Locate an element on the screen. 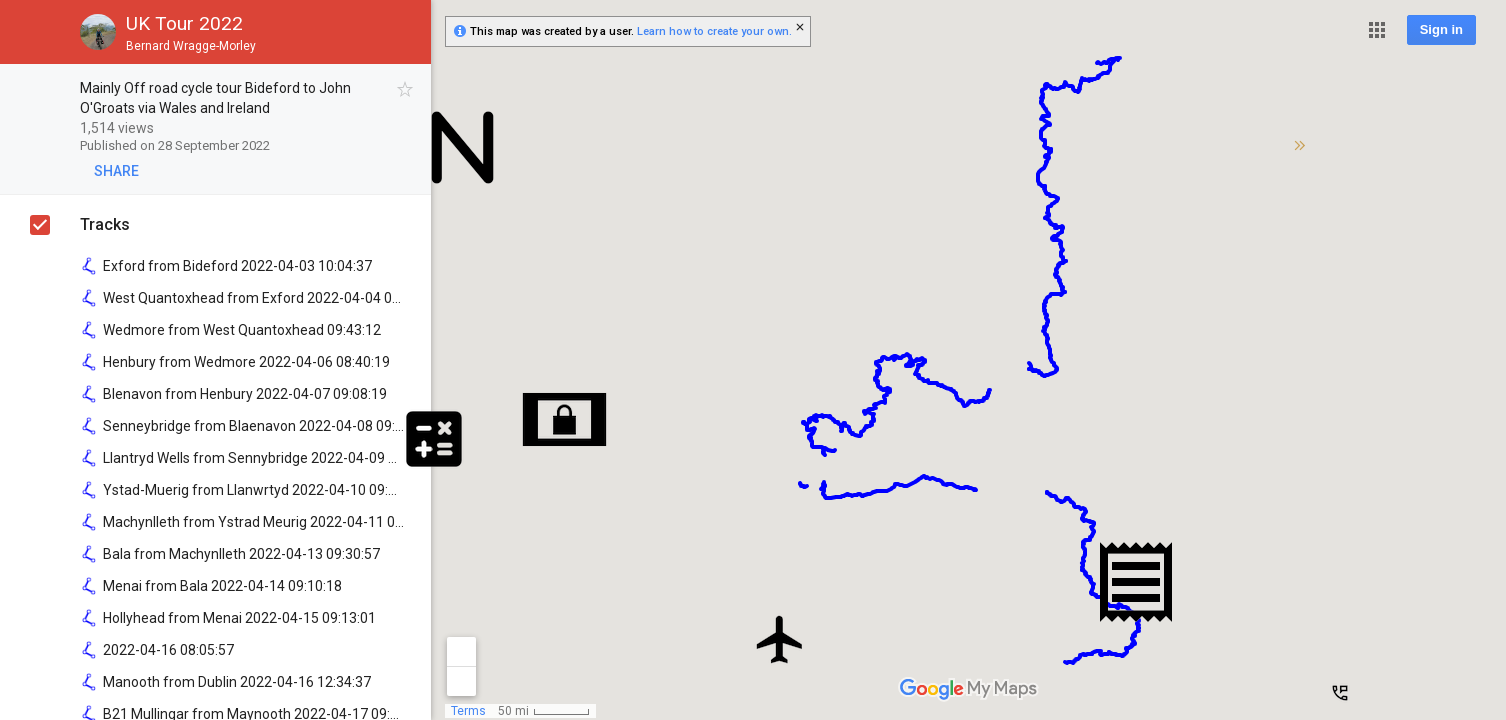 This screenshot has width=1506, height=720. lock screen in landscape orientation is located at coordinates (564, 419).